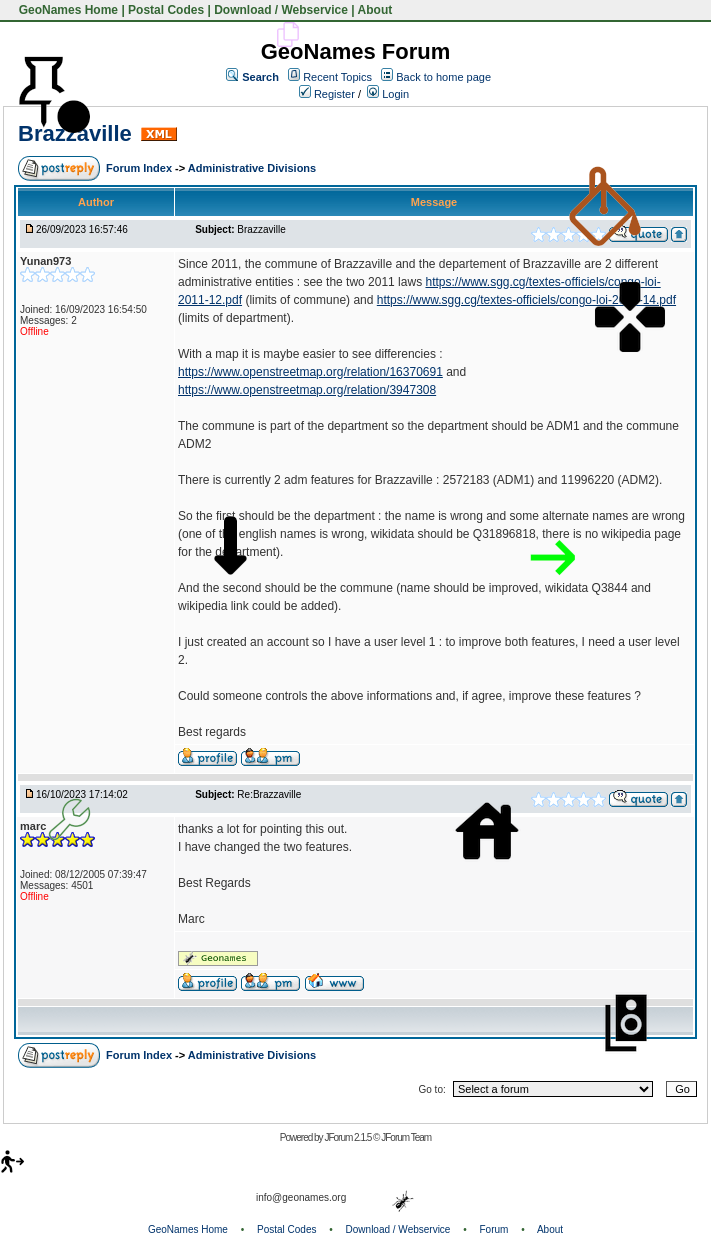 This screenshot has height=1245, width=711. What do you see at coordinates (603, 206) in the screenshot?
I see `change theme or color settings` at bounding box center [603, 206].